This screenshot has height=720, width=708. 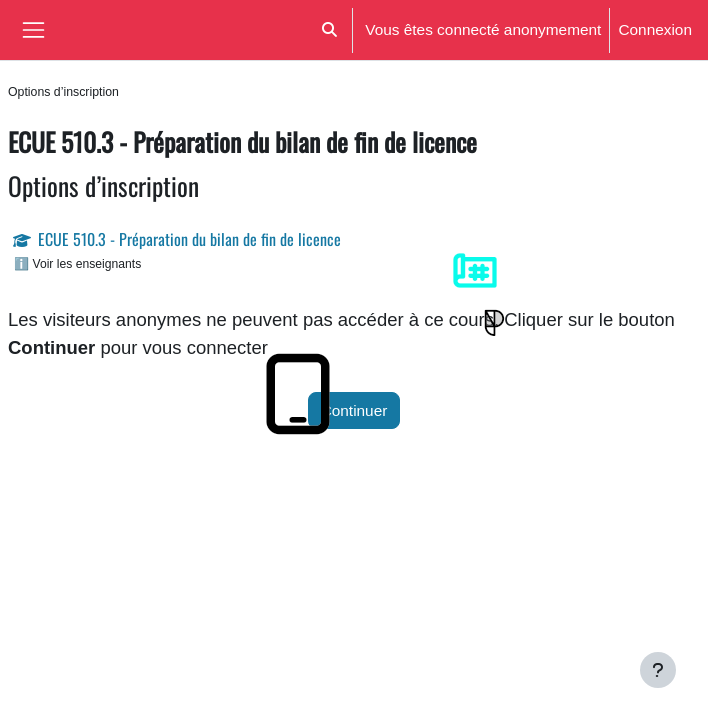 I want to click on view project blueprints or technical plans, so click(x=475, y=272).